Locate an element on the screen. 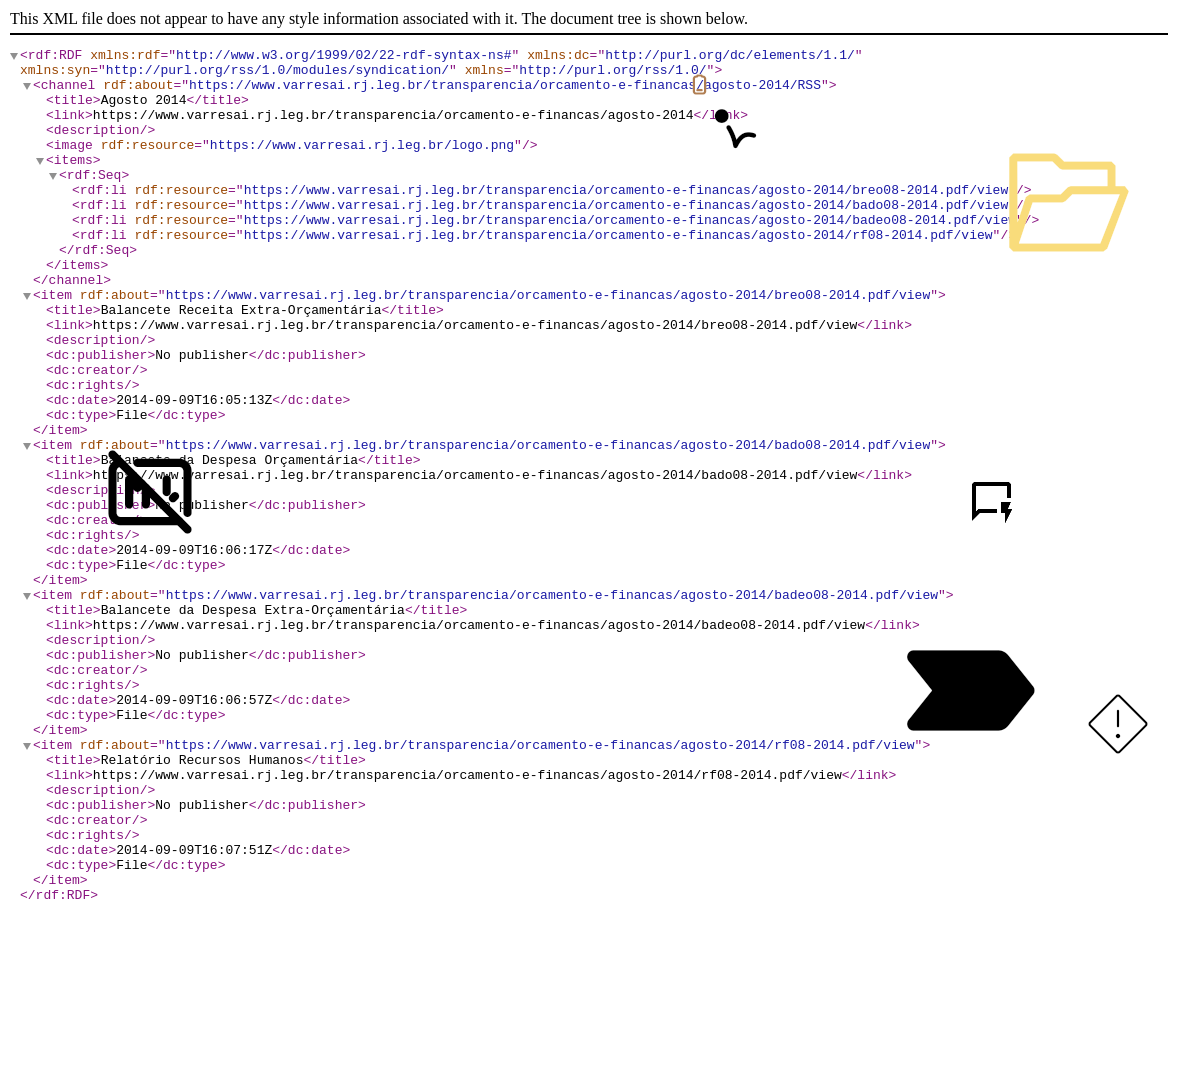 The width and height of the screenshot is (1178, 1074). indicates low battery level is located at coordinates (699, 84).